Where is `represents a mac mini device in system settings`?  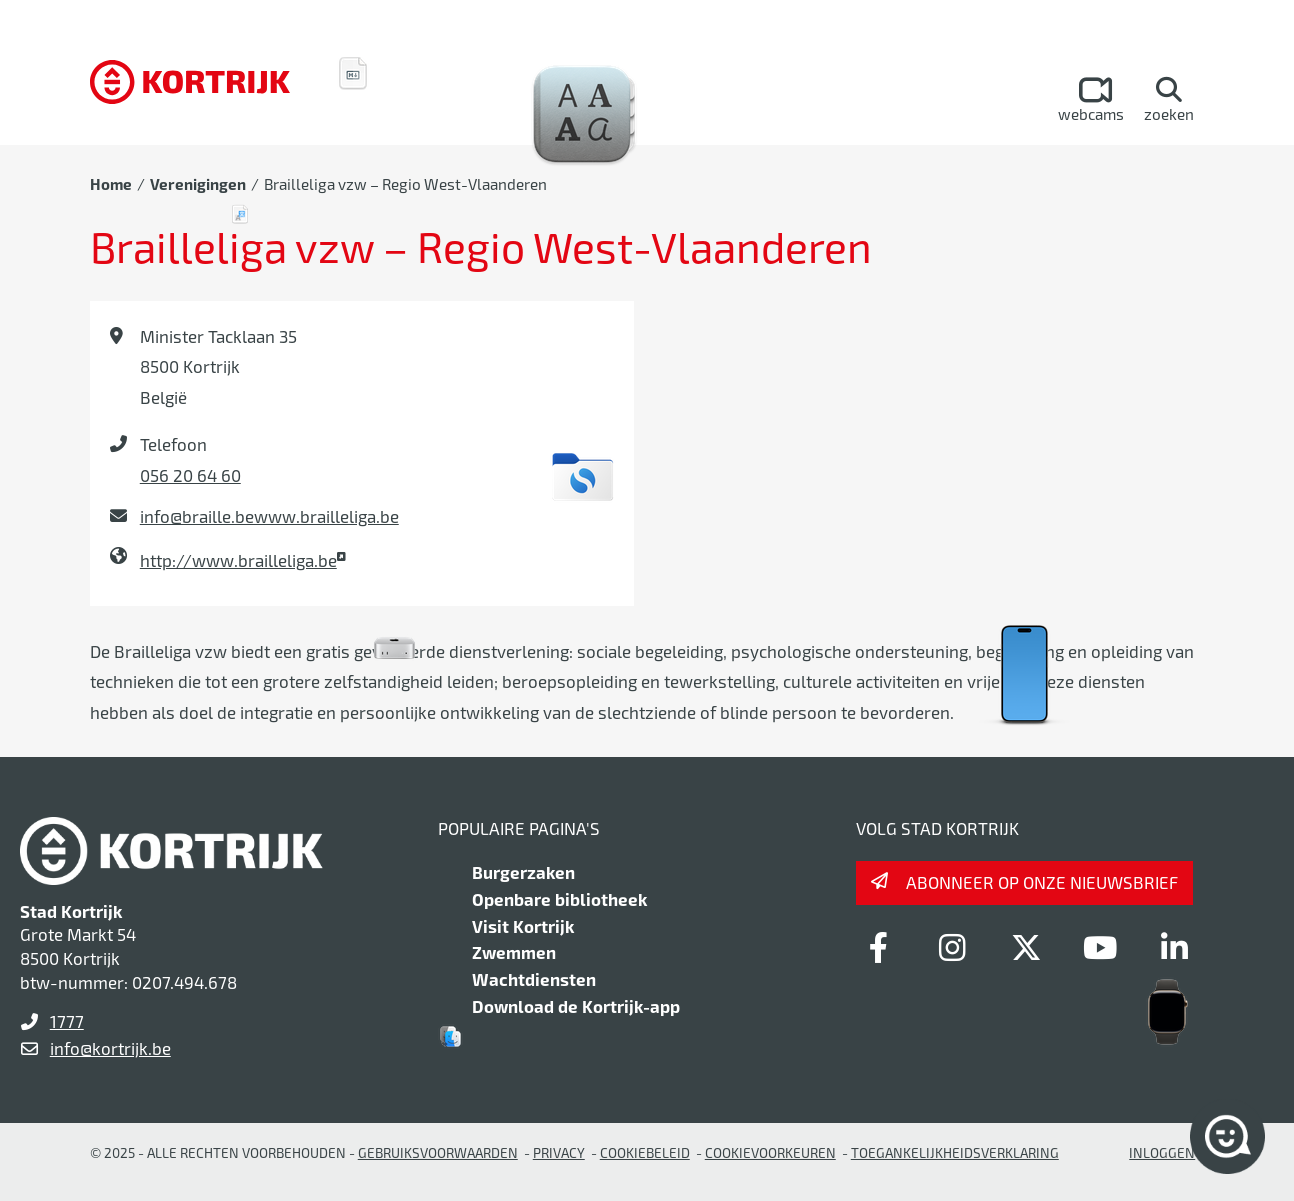
represents a mac mini device in system settings is located at coordinates (394, 647).